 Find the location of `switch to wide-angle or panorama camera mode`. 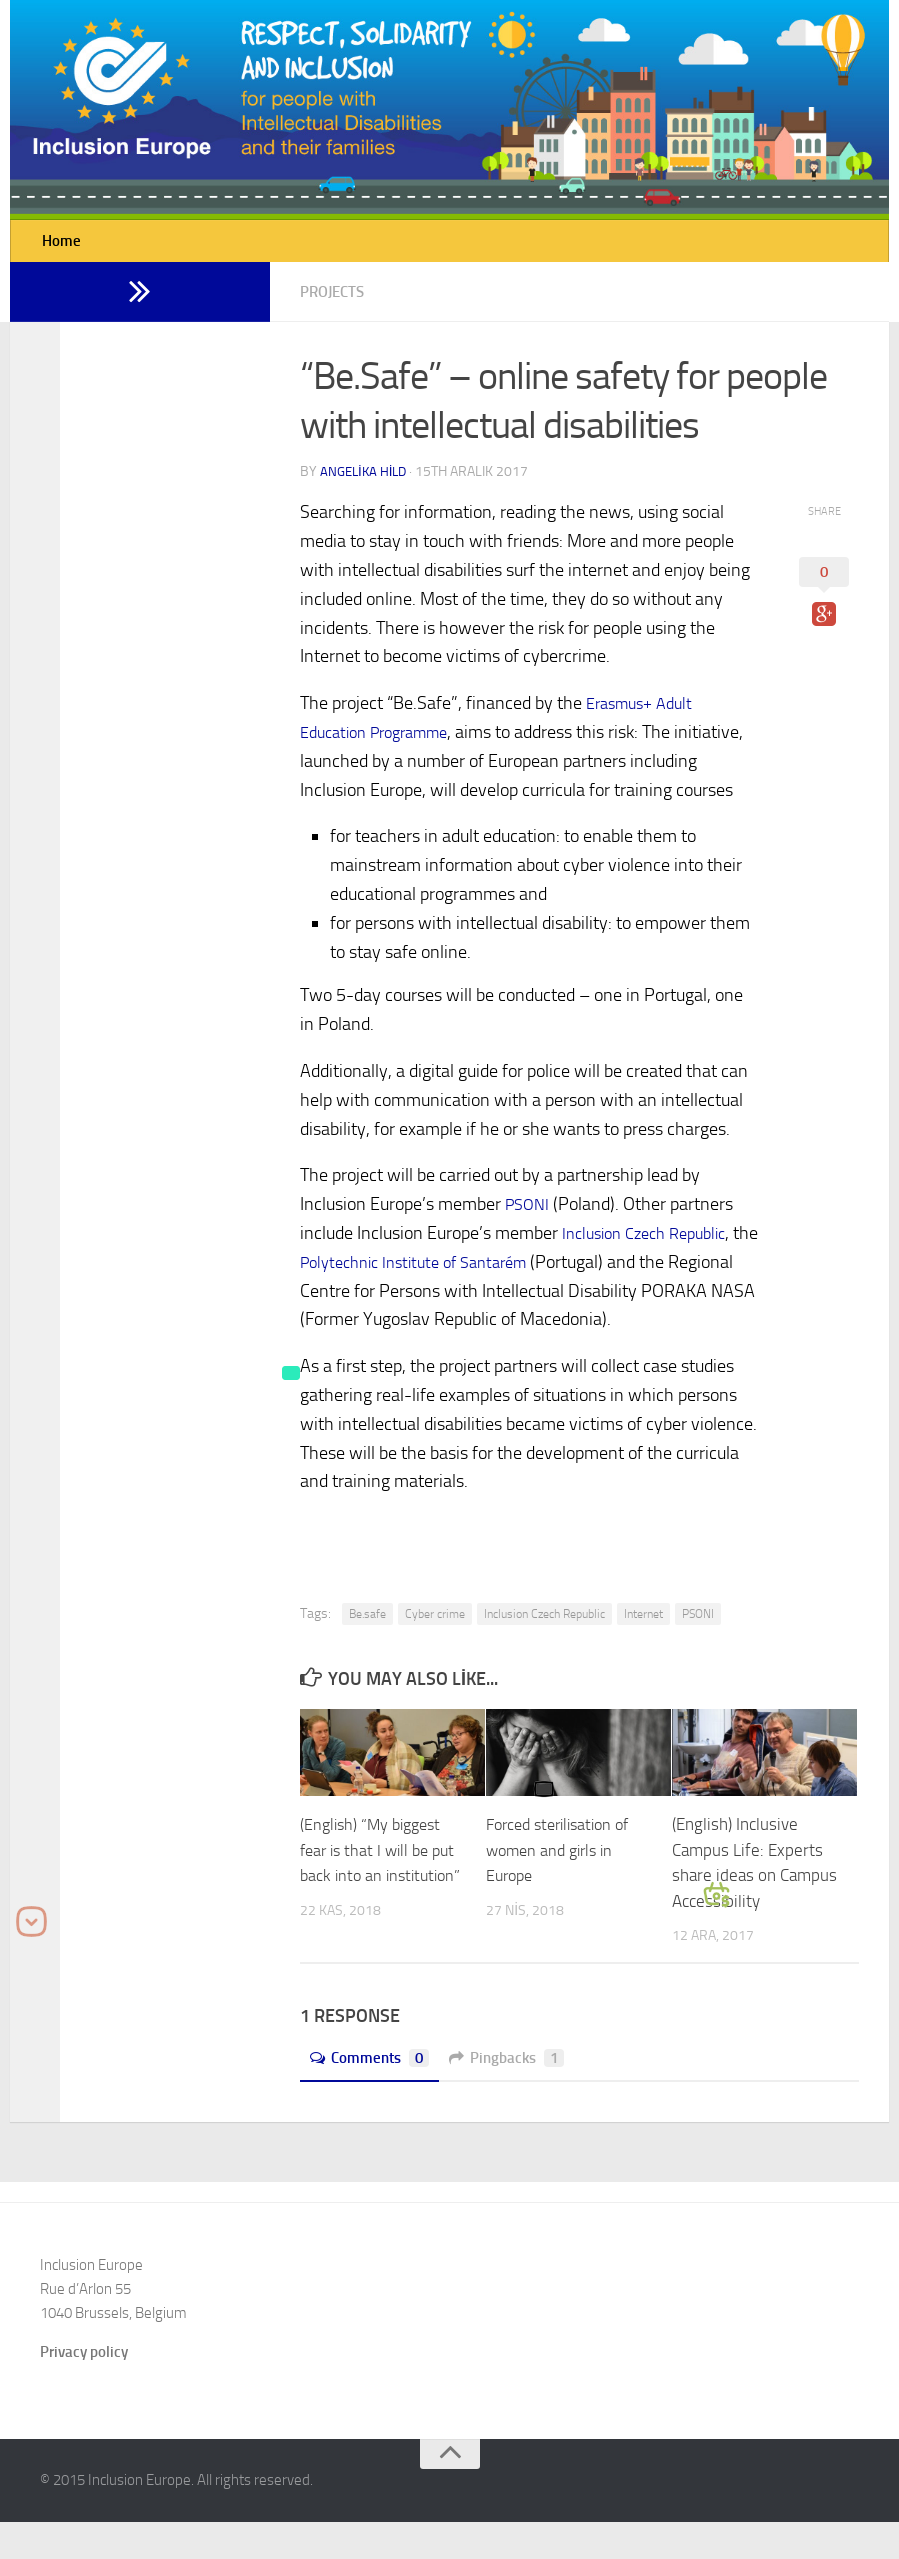

switch to wide-angle or panorama camera mode is located at coordinates (544, 1789).